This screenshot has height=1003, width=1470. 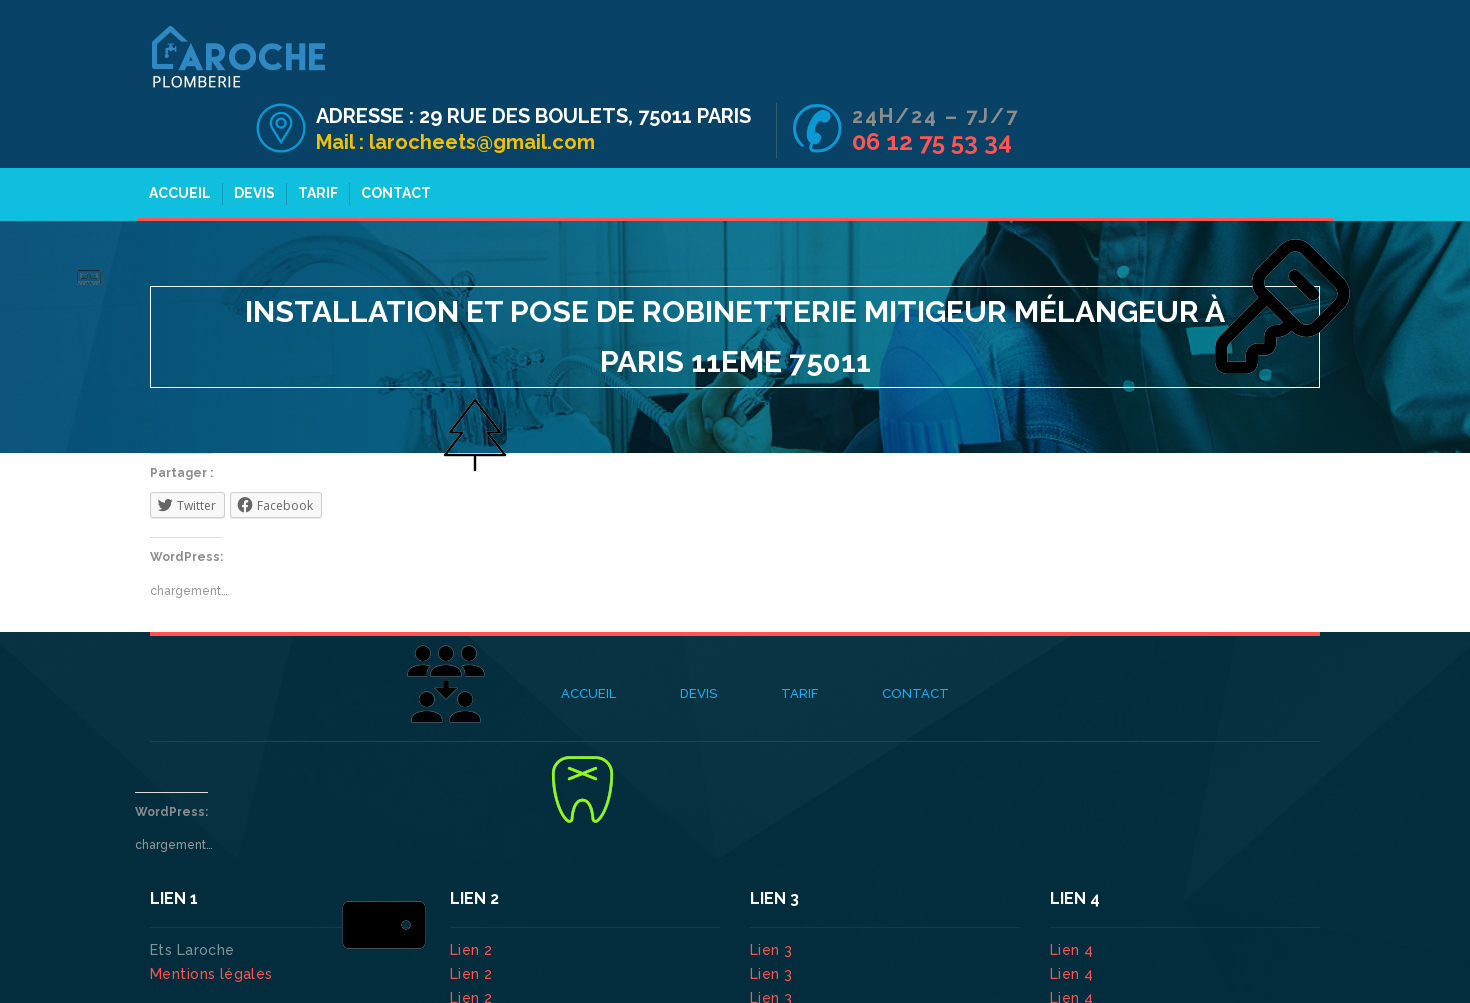 I want to click on access security or authentication settings, so click(x=1282, y=306).